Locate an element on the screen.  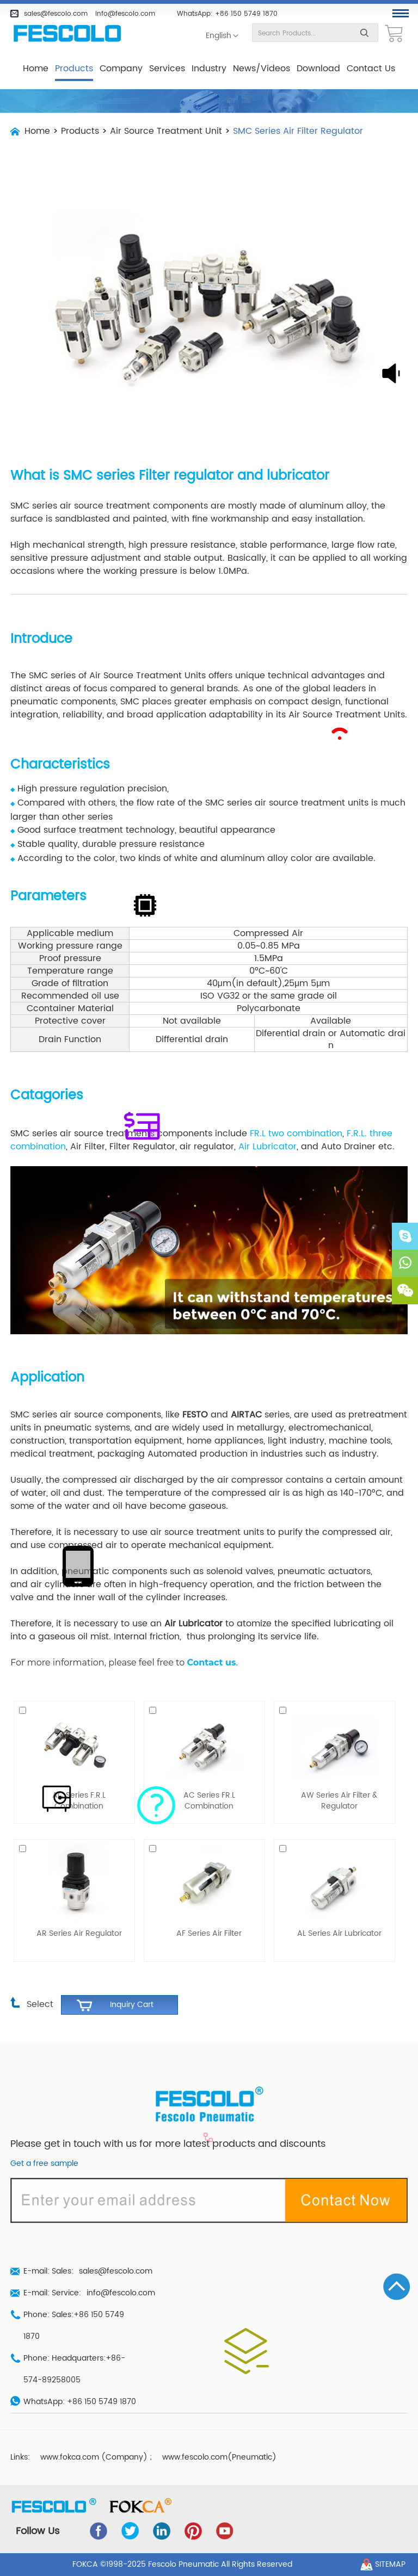
switch to tablet view or mode is located at coordinates (78, 1566).